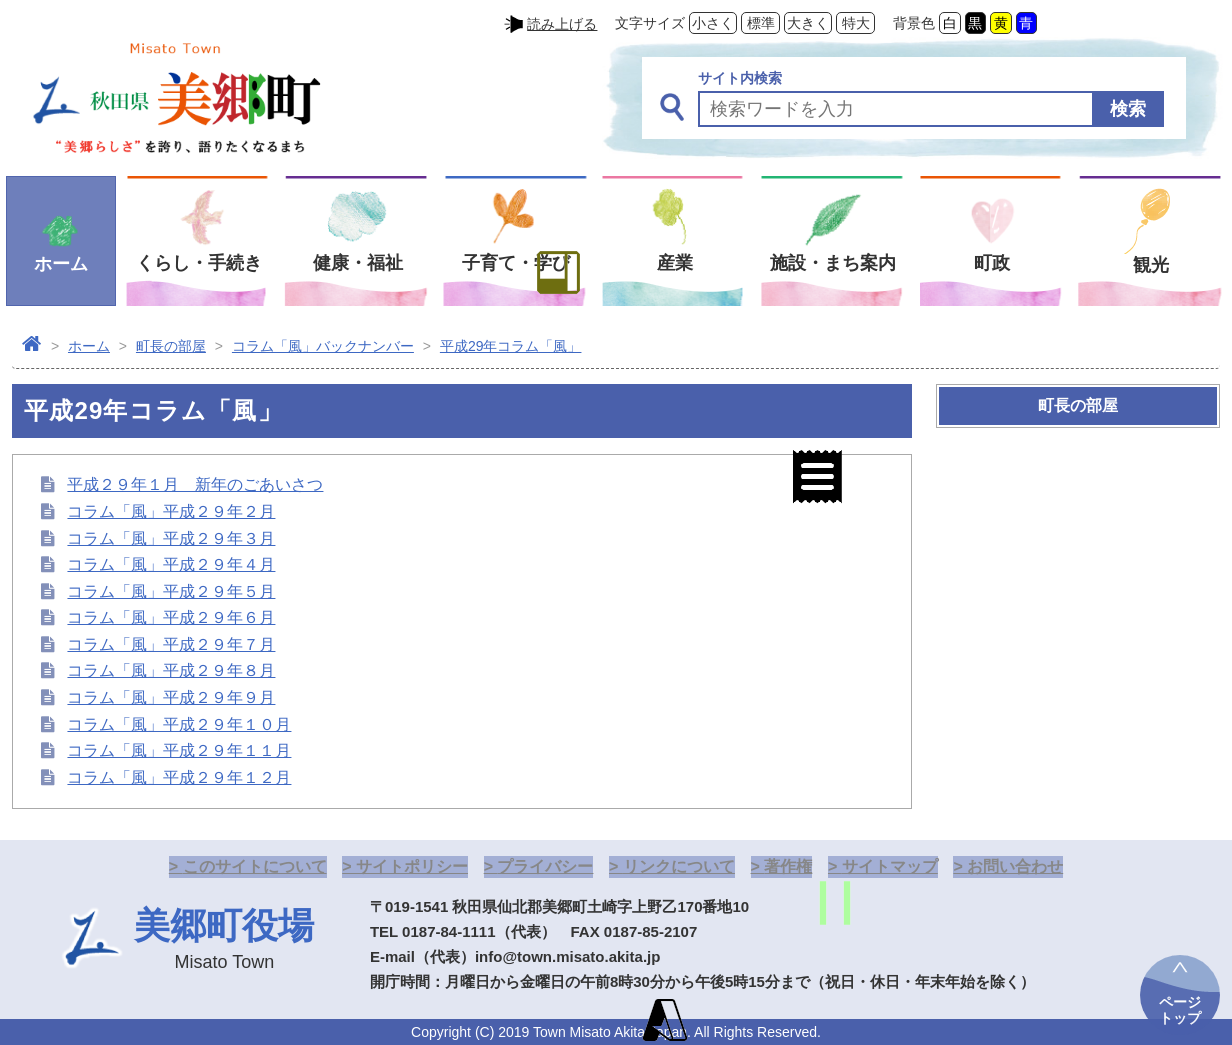 Image resolution: width=1232 pixels, height=1045 pixels. What do you see at coordinates (835, 903) in the screenshot?
I see `pause debugging session` at bounding box center [835, 903].